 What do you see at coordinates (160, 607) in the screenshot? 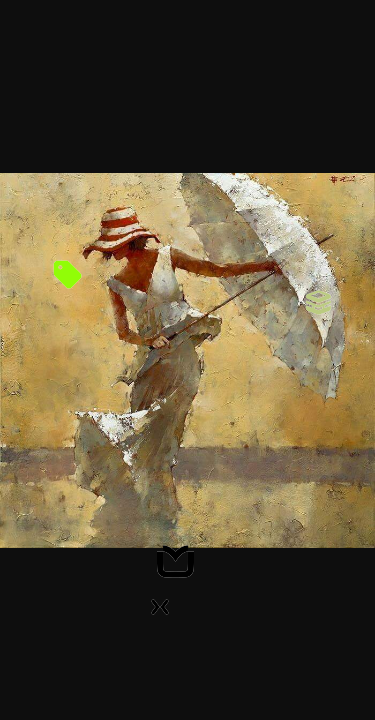
I see `mixer streaming platform logo` at bounding box center [160, 607].